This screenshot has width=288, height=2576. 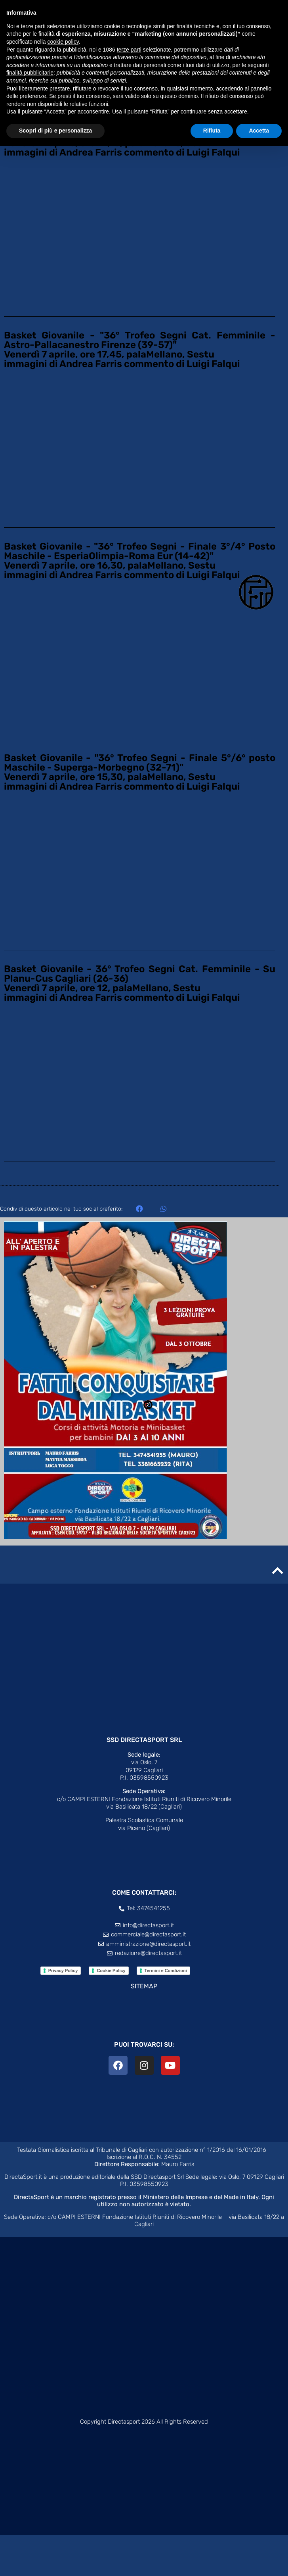 I want to click on open filen cloud storage app, so click(x=256, y=592).